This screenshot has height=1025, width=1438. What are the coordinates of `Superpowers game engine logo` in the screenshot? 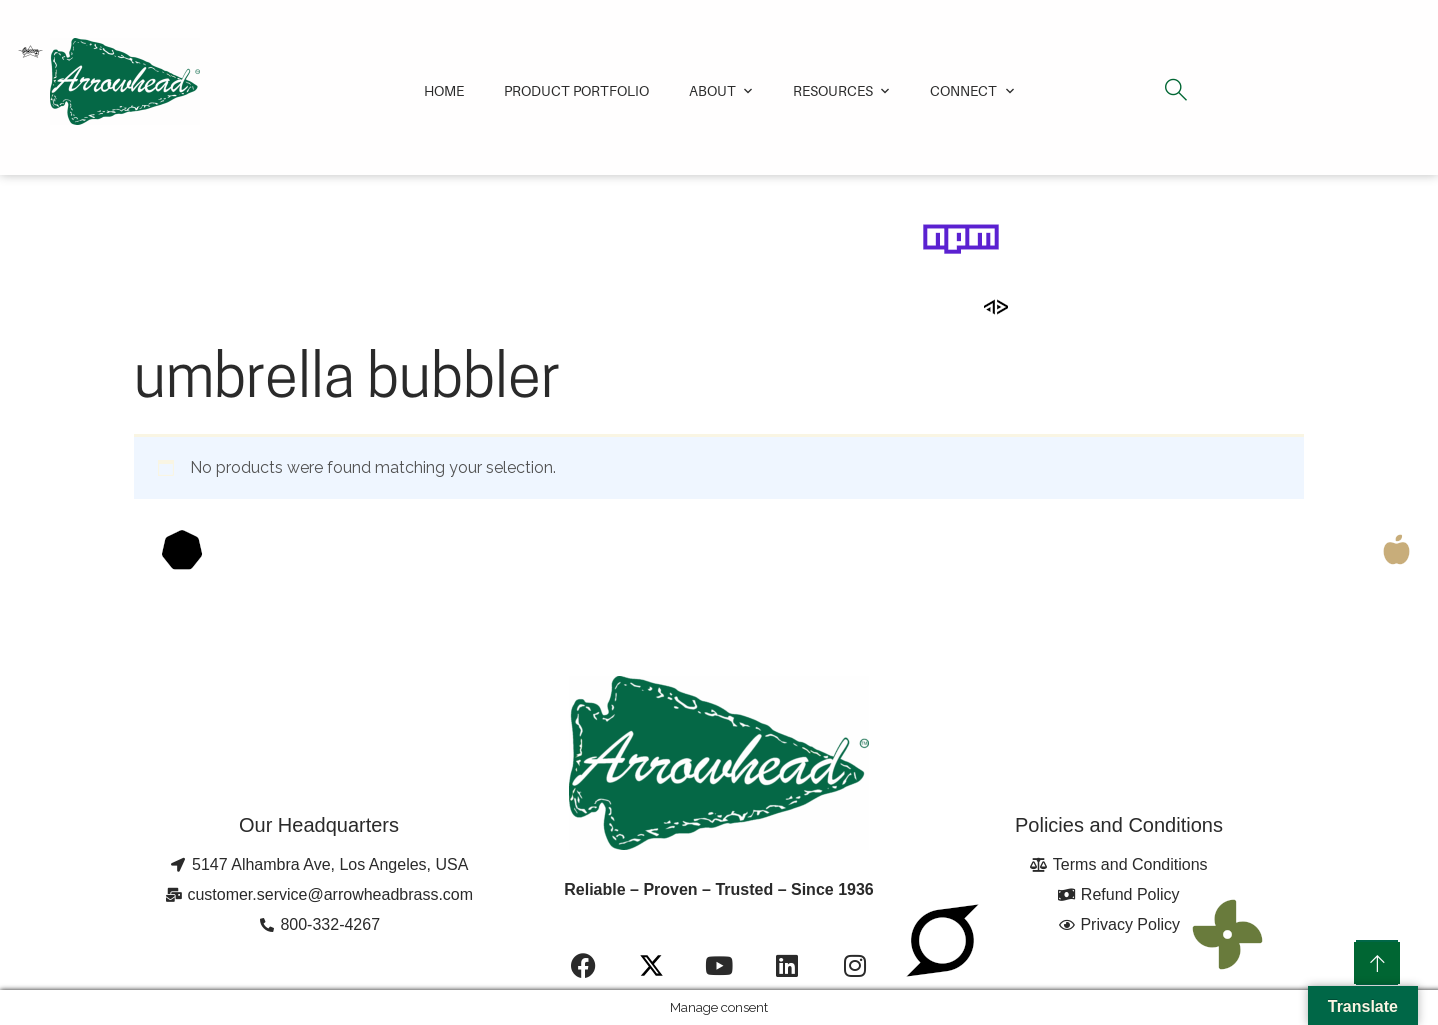 It's located at (942, 940).